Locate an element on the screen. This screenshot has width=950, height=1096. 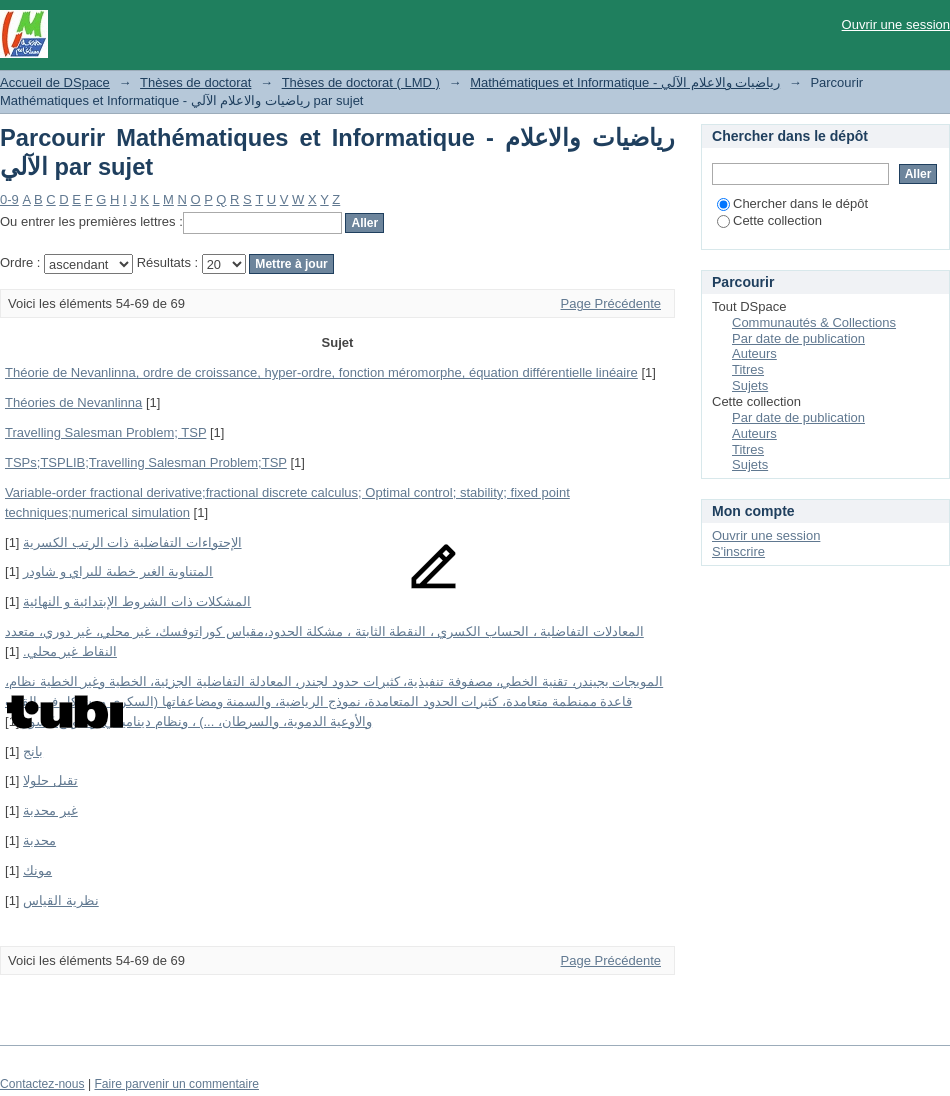
edit content or text is located at coordinates (433, 566).